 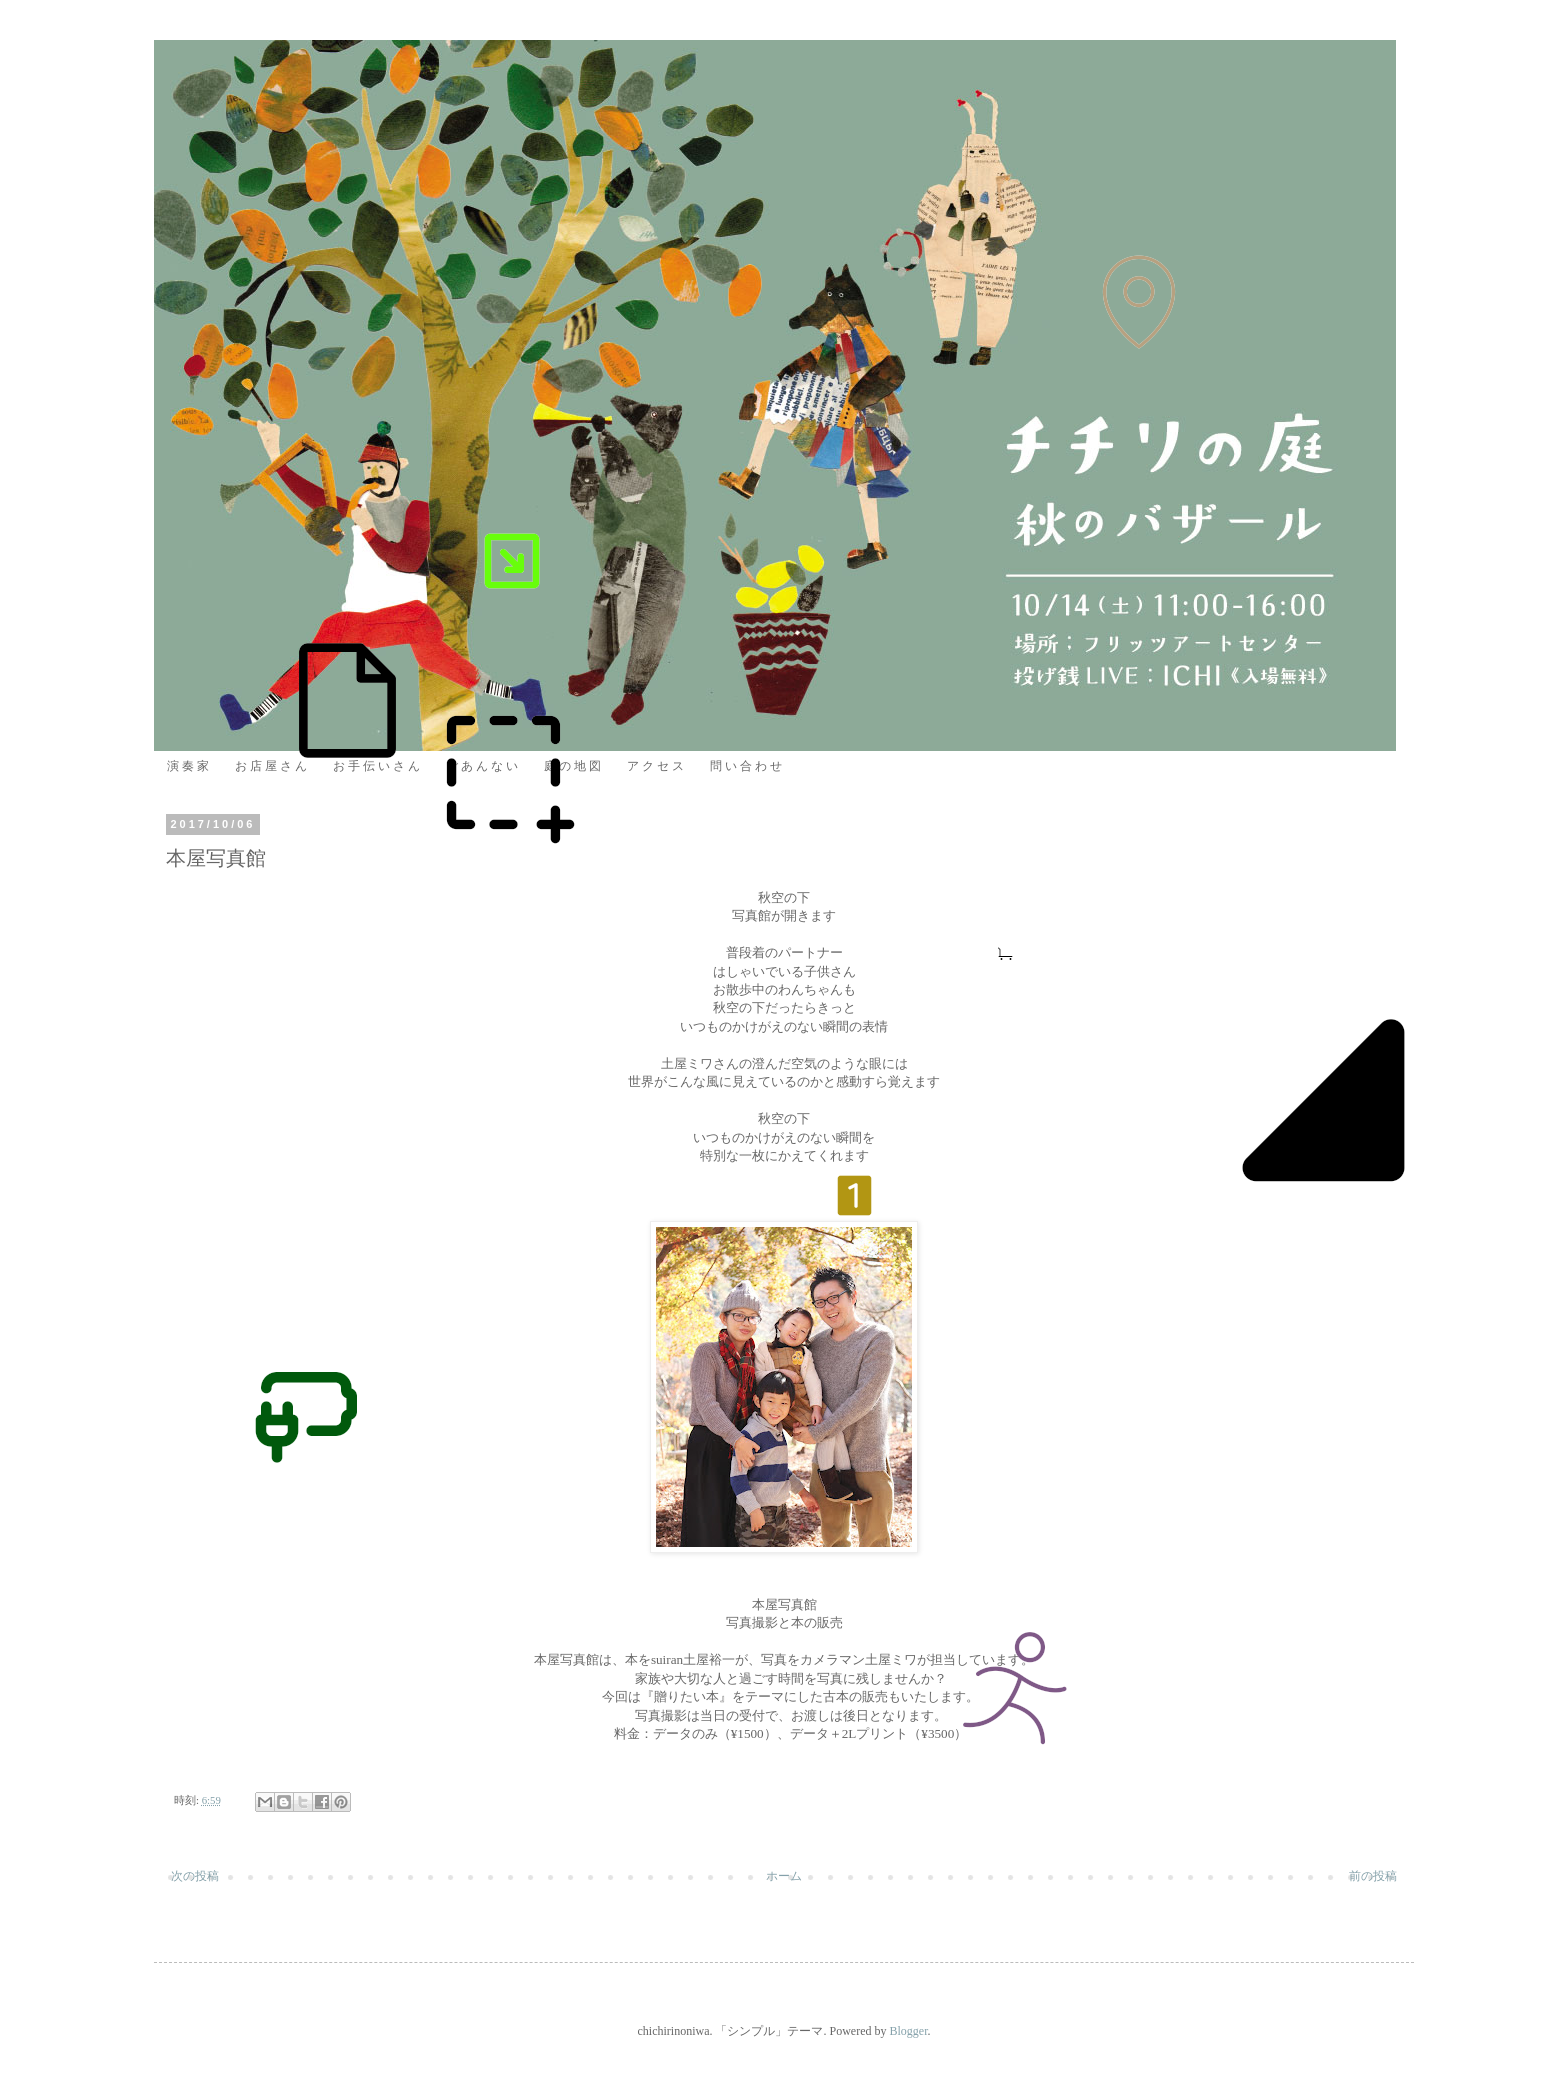 I want to click on view or set a location on the map, so click(x=1139, y=302).